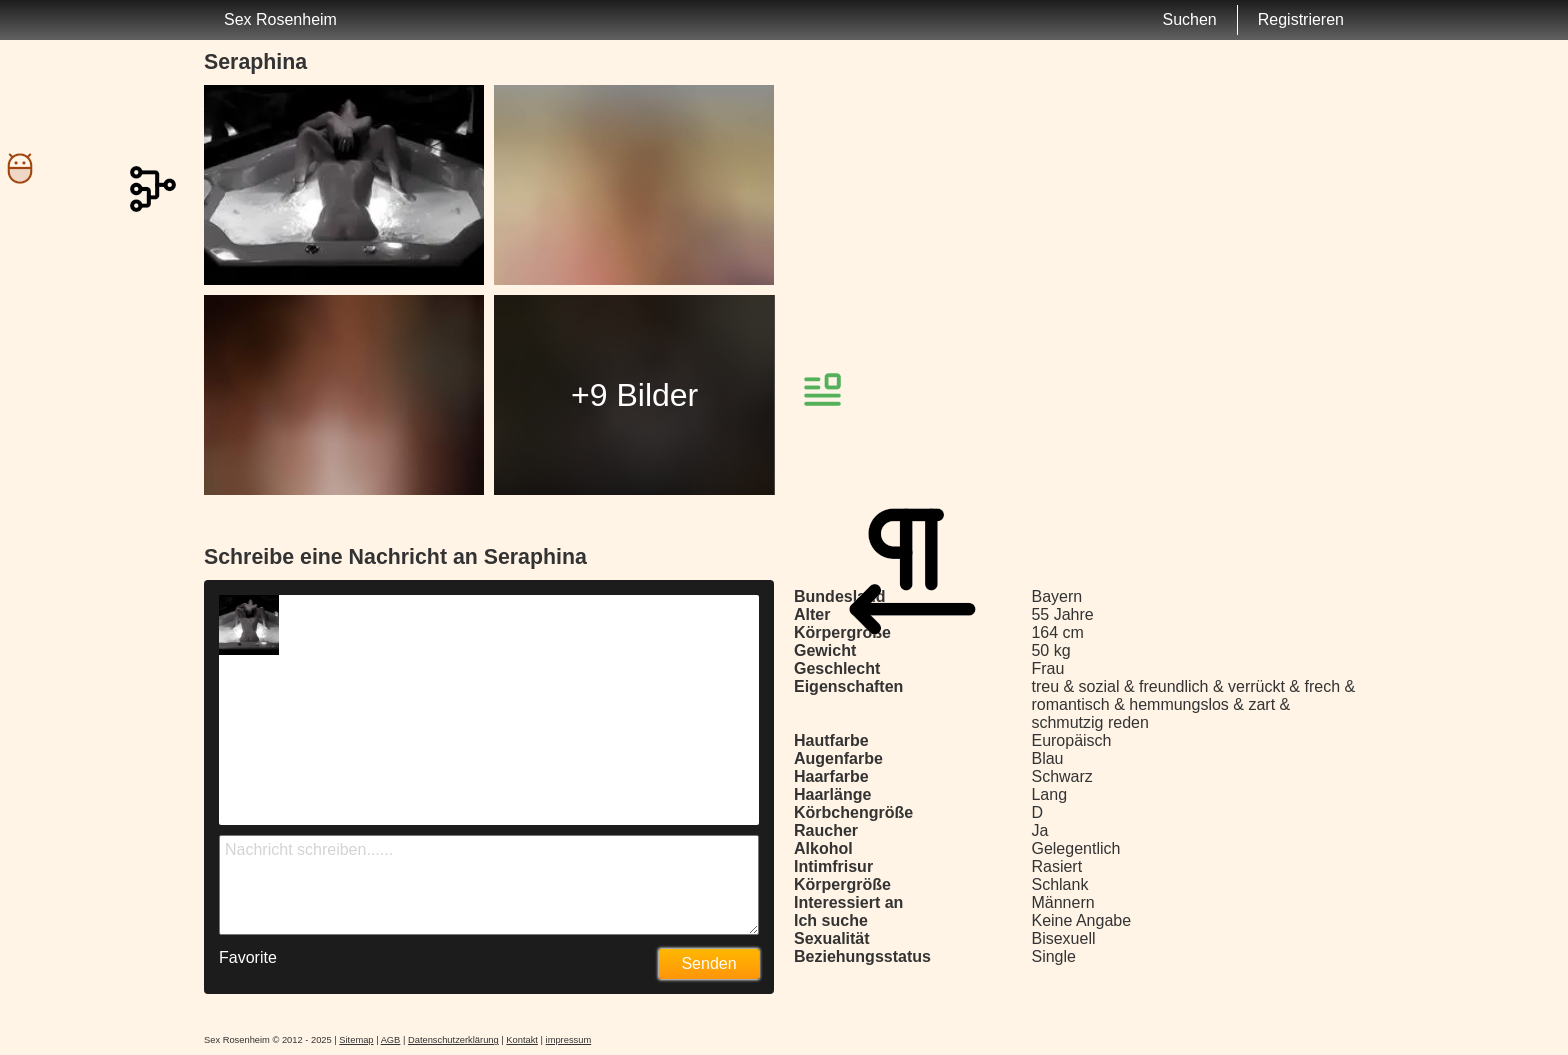 The image size is (1568, 1055). I want to click on view tournament bracket, so click(153, 189).